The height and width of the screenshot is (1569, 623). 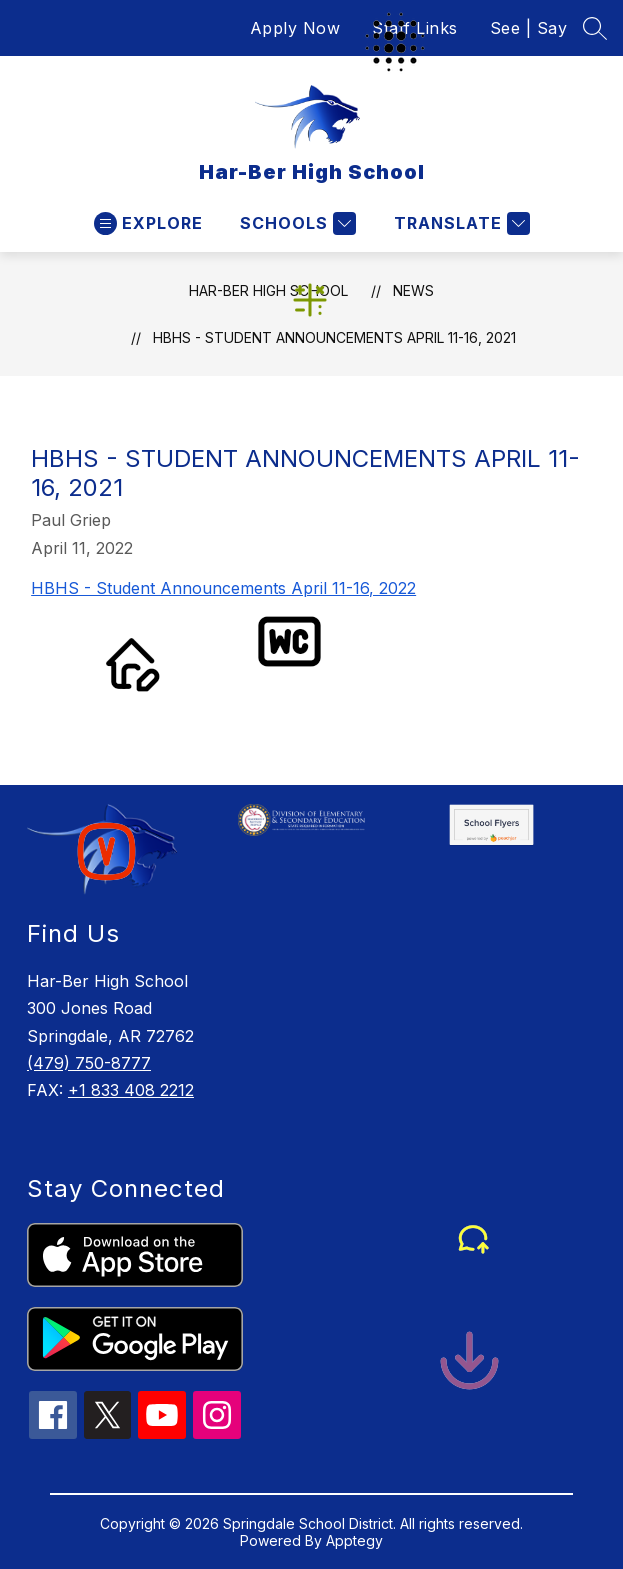 What do you see at coordinates (395, 42) in the screenshot?
I see `apply blur effect to image` at bounding box center [395, 42].